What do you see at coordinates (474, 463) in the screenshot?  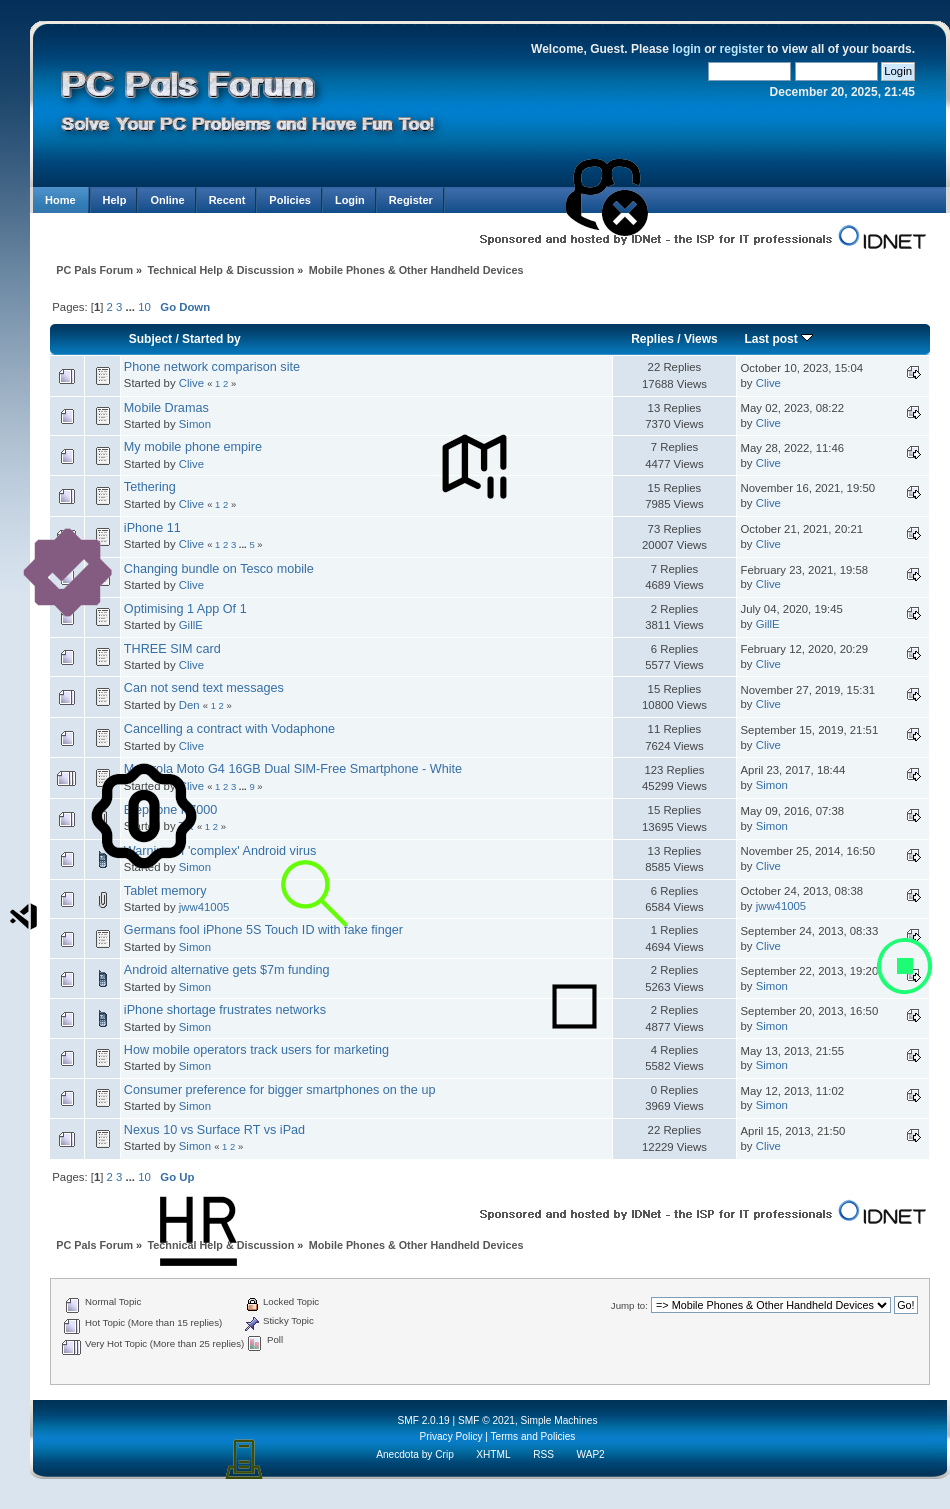 I see `pause map navigation or tracking` at bounding box center [474, 463].